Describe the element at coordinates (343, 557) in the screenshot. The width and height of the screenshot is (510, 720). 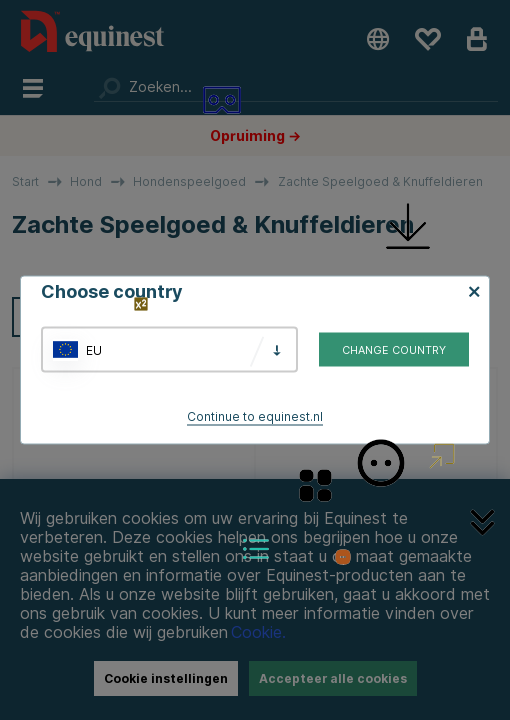
I see `remove an item from a list or collection` at that location.